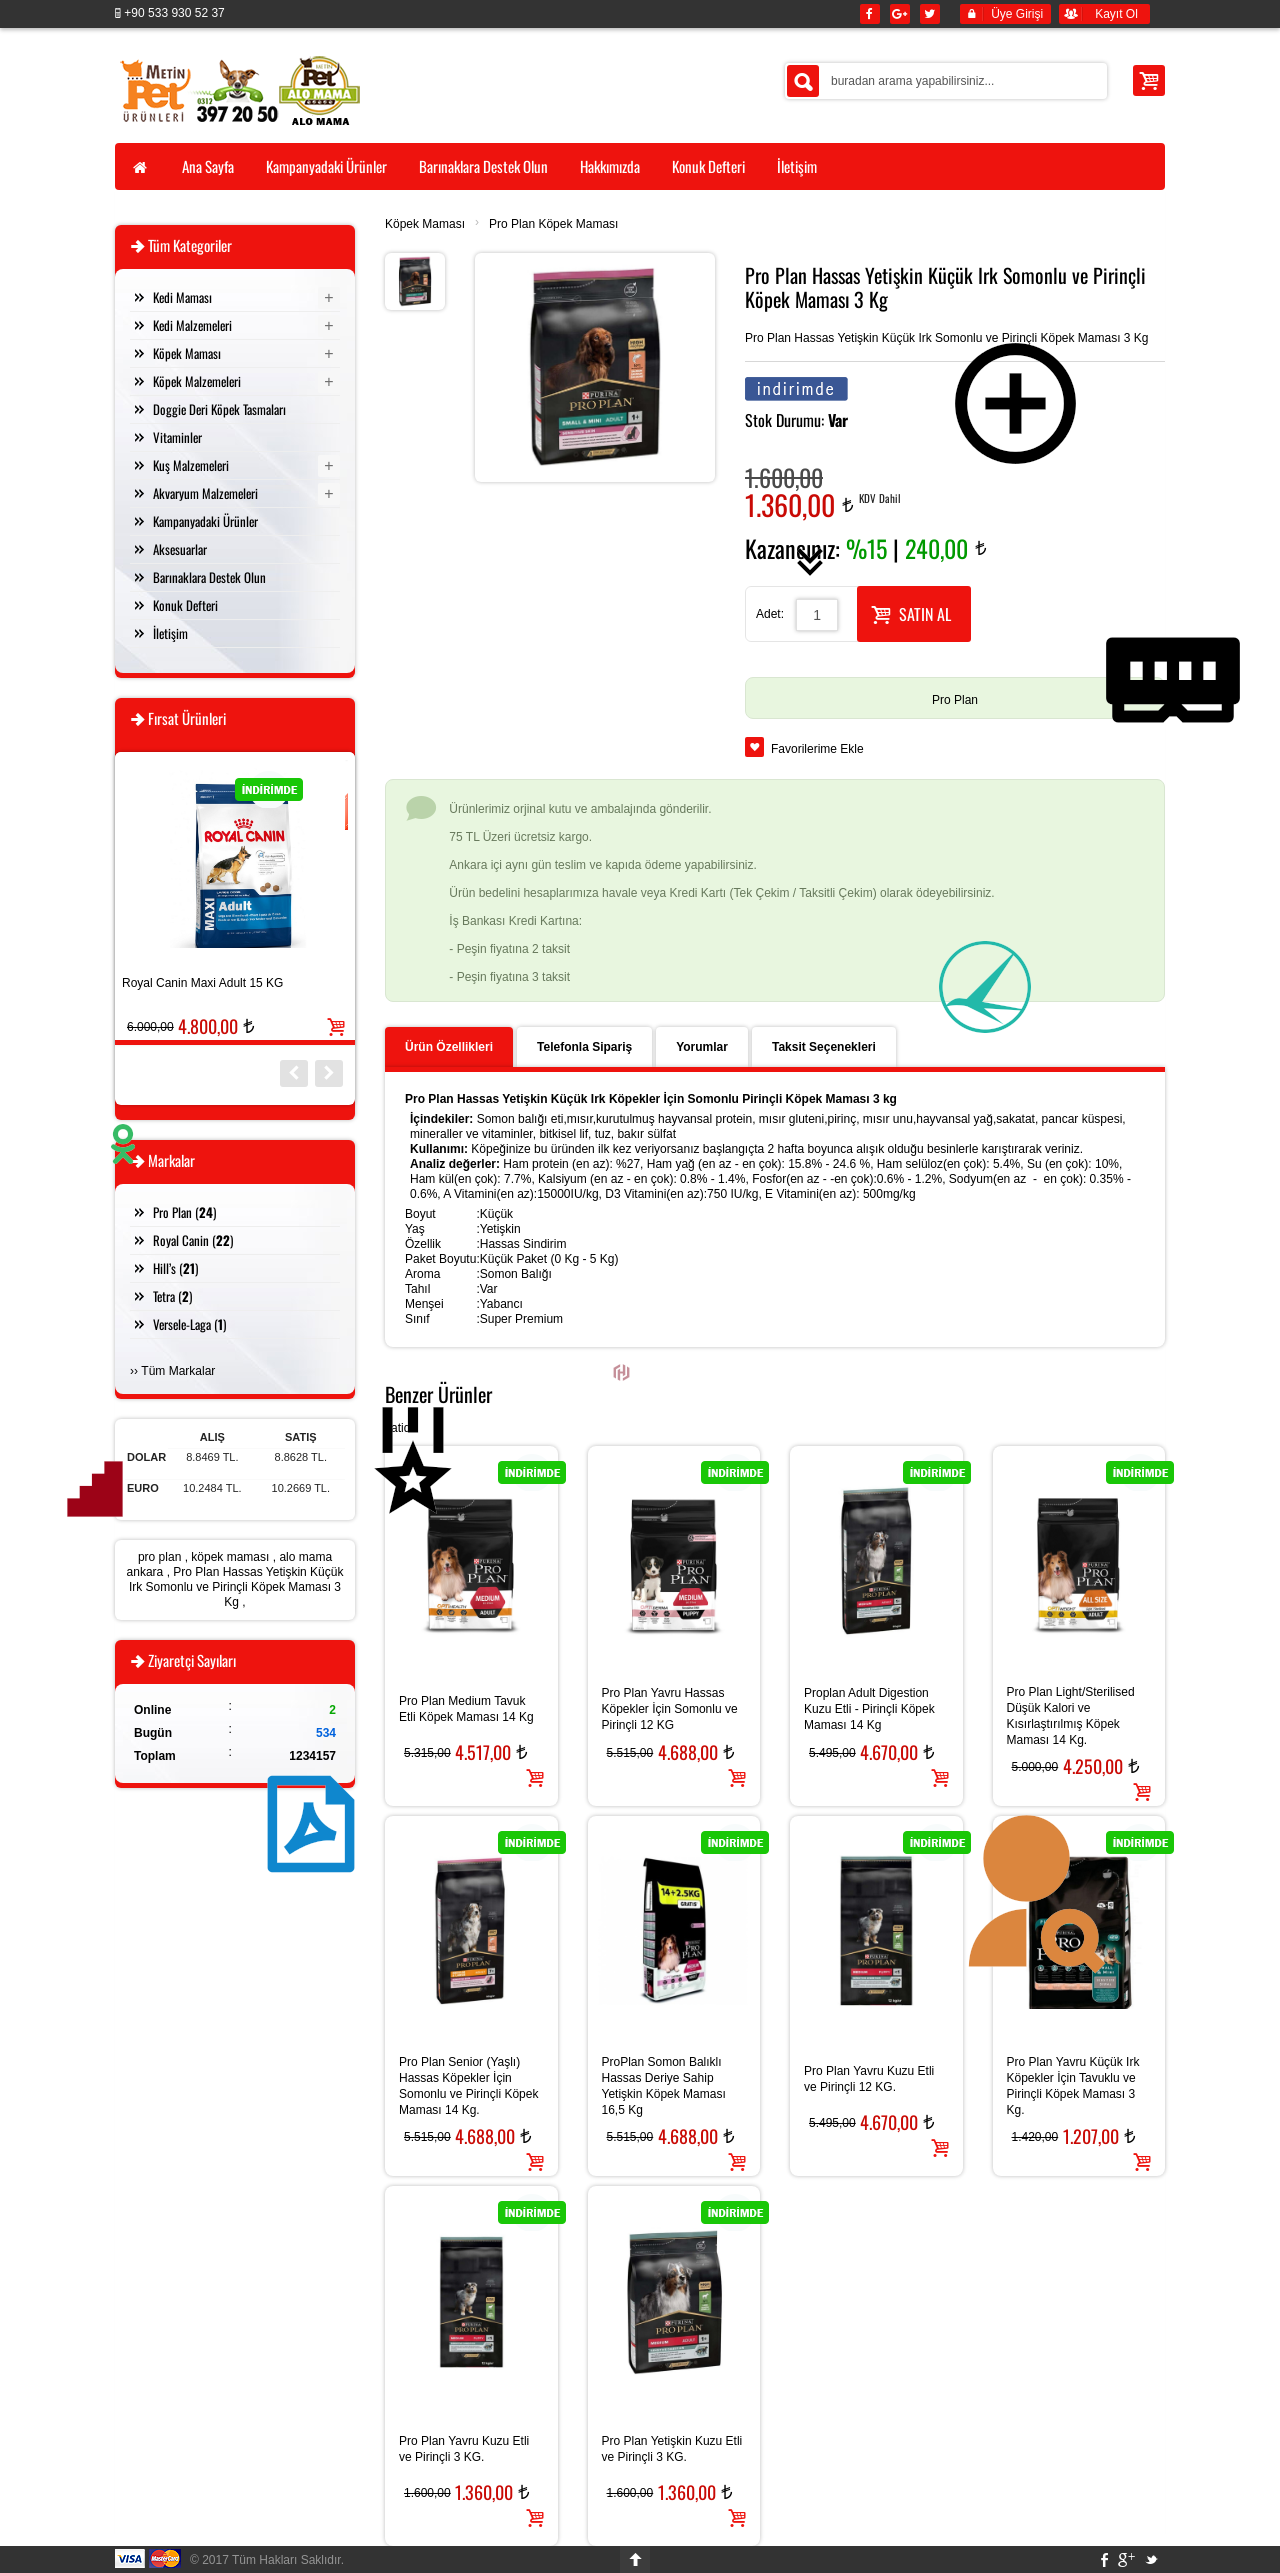  What do you see at coordinates (311, 1824) in the screenshot?
I see `view or open a PDF document` at bounding box center [311, 1824].